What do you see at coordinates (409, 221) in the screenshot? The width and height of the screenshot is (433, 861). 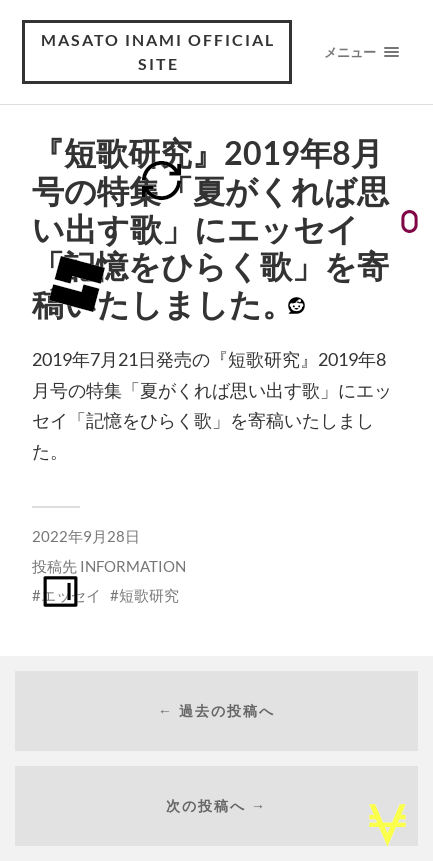 I see `indicates zero items or empty count` at bounding box center [409, 221].